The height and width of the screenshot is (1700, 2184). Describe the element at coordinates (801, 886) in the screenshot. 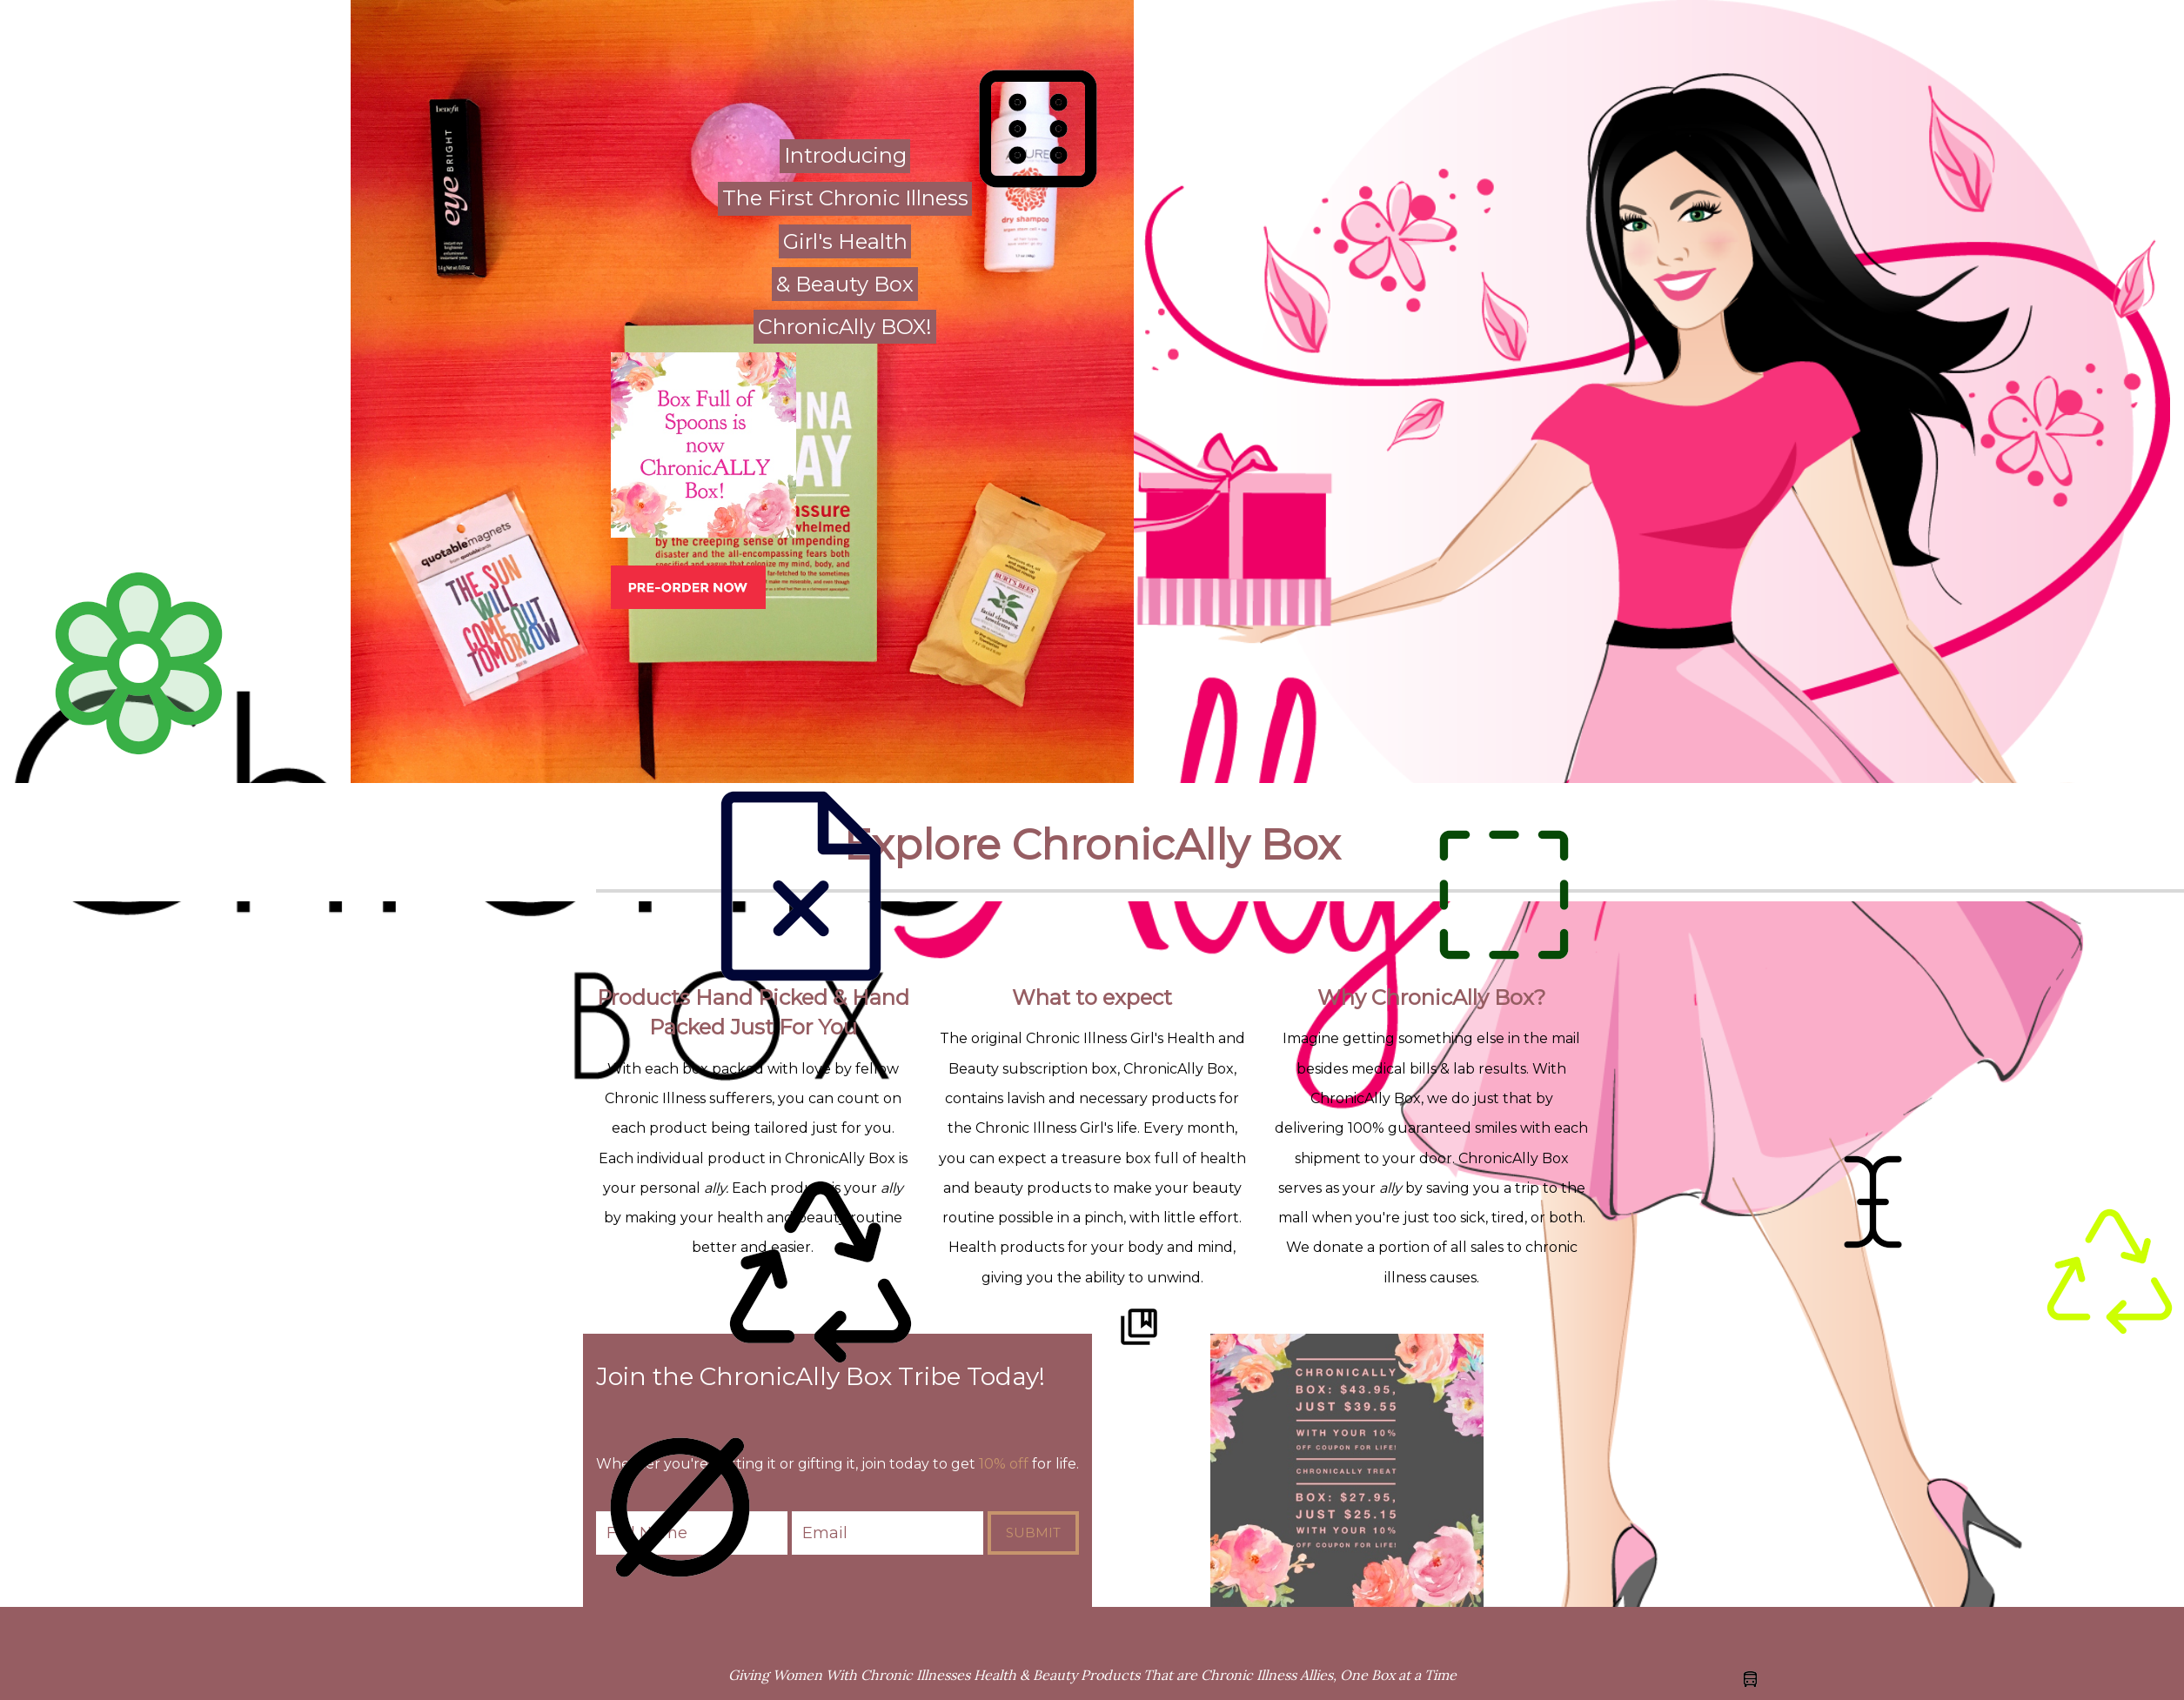

I see `delete or remove a file` at that location.